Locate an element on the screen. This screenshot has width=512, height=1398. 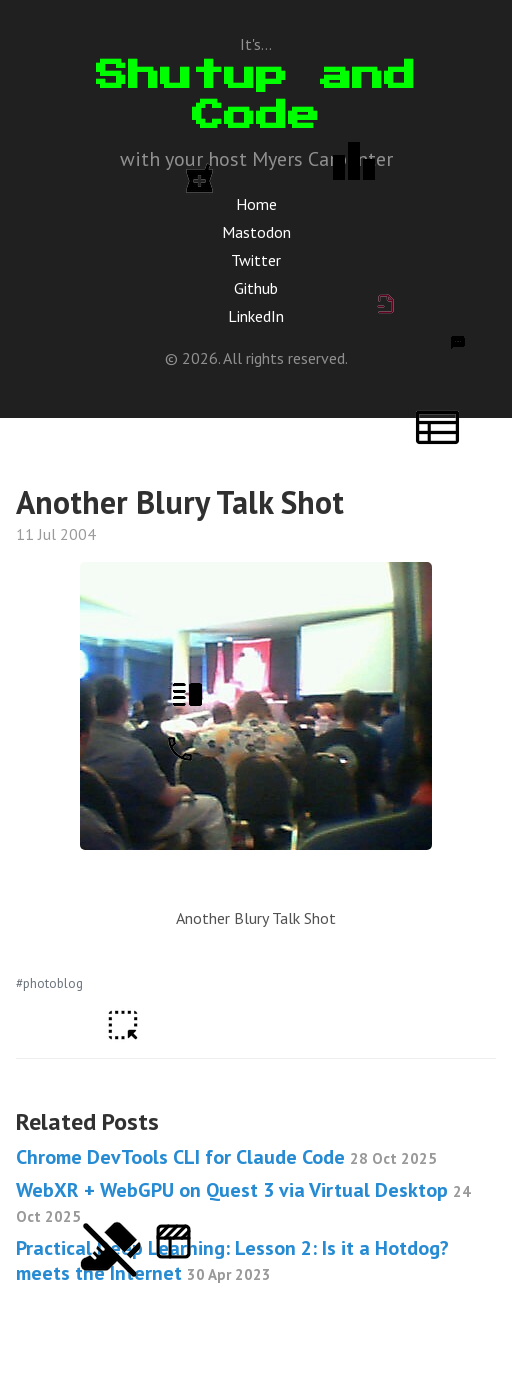
indicates area where stepping is prohibited is located at coordinates (112, 1248).